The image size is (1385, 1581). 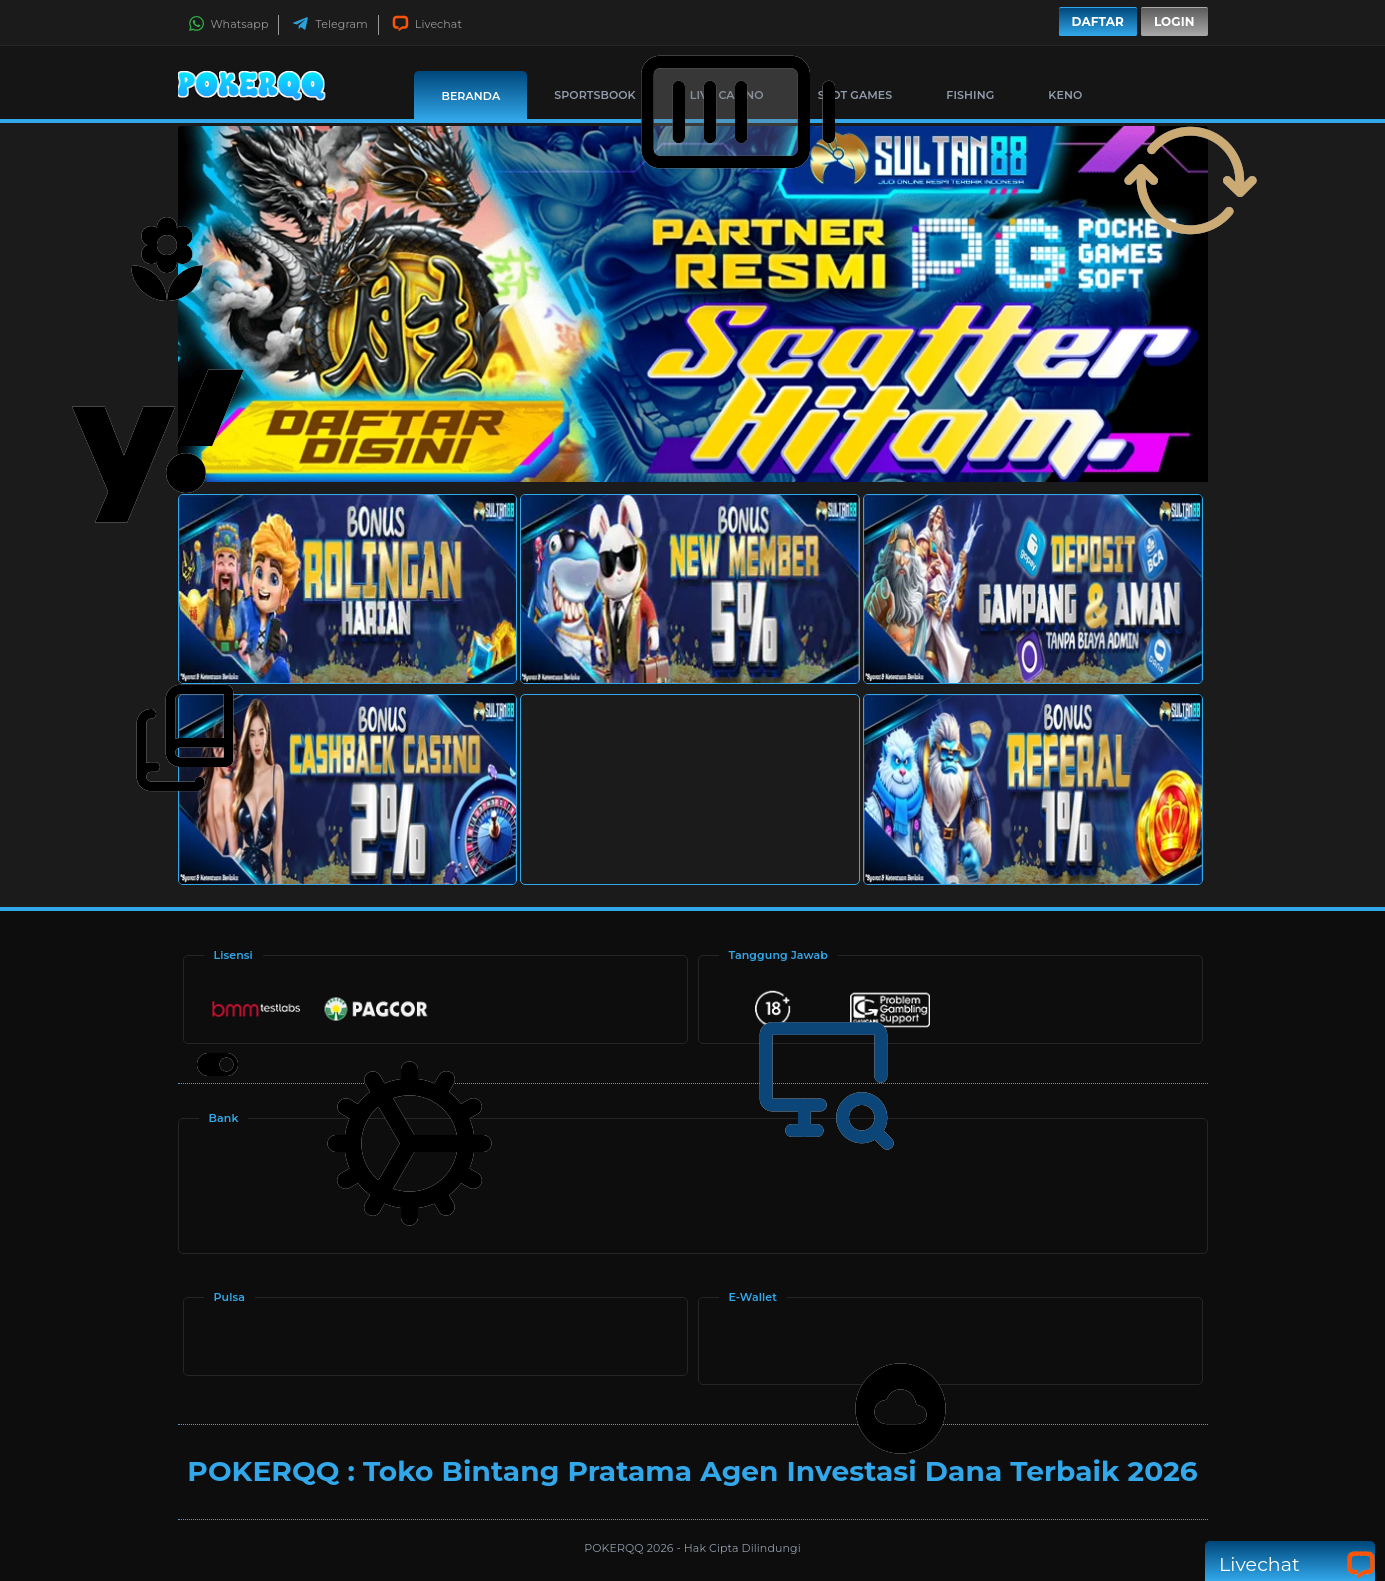 I want to click on indicates high battery level, so click(x=735, y=112).